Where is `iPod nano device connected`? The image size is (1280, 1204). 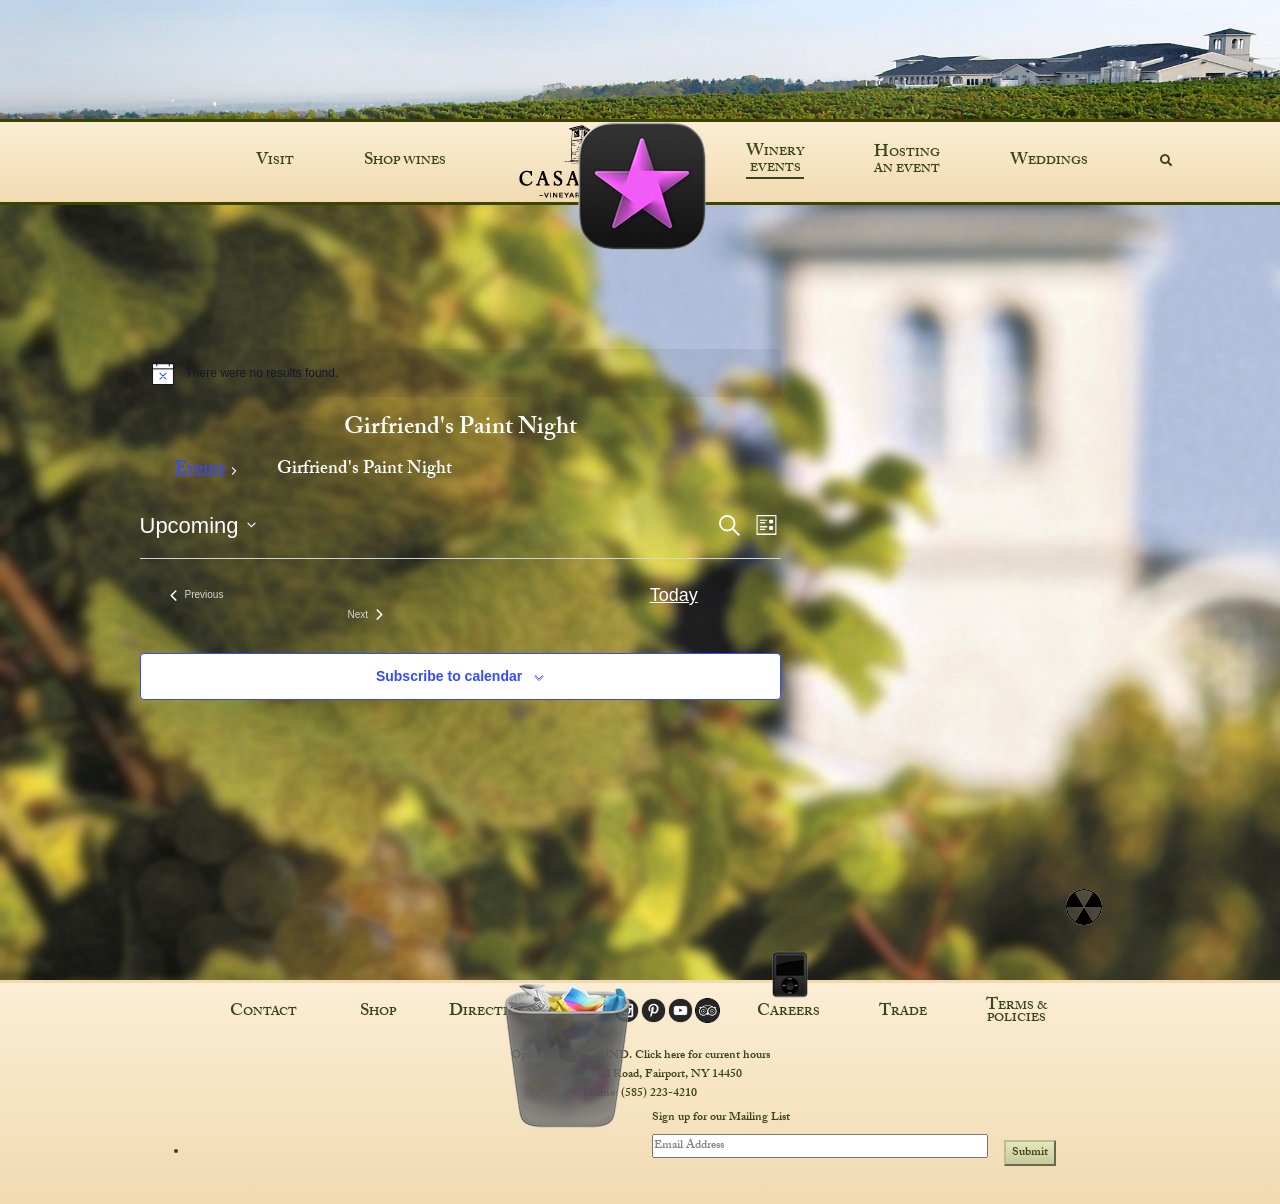 iPod nano device connected is located at coordinates (790, 964).